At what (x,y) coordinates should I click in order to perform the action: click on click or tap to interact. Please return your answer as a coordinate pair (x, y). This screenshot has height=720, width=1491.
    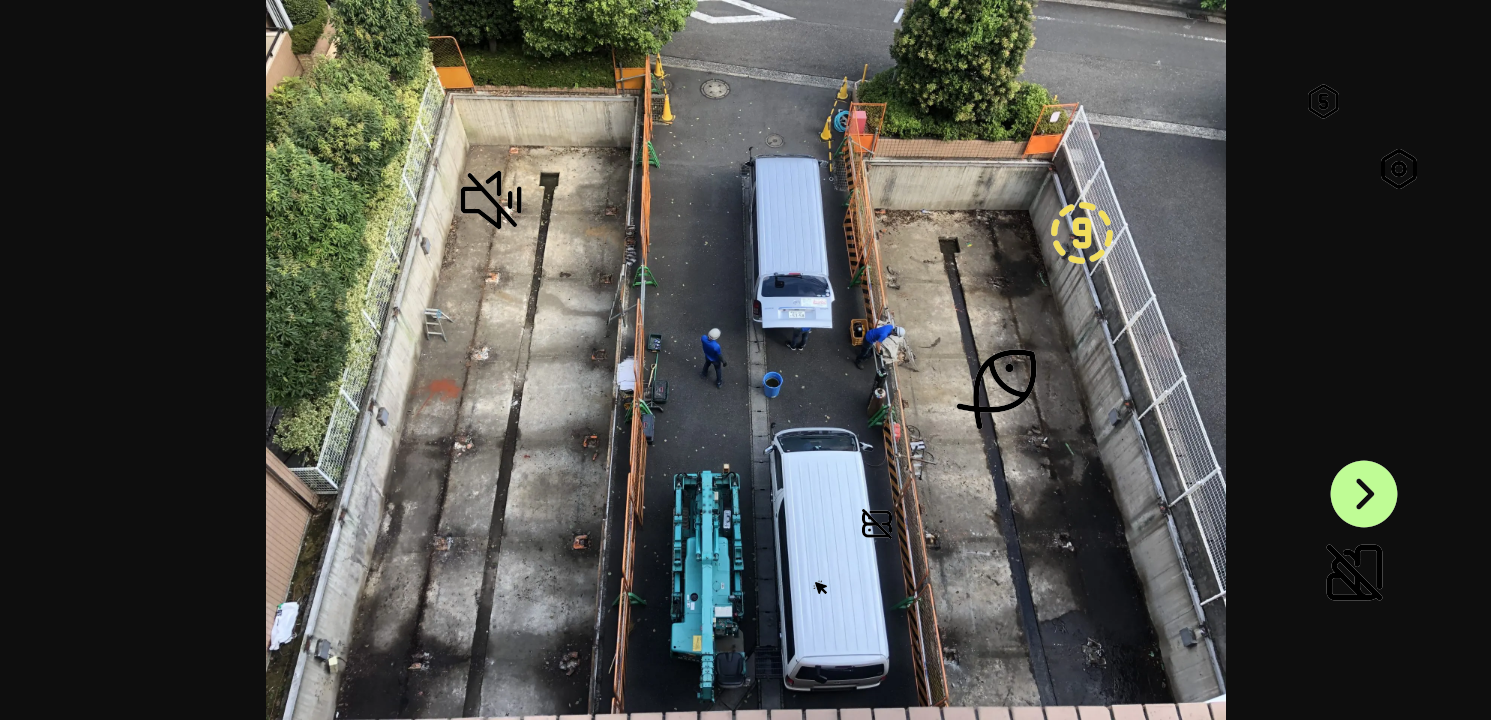
    Looking at the image, I should click on (821, 588).